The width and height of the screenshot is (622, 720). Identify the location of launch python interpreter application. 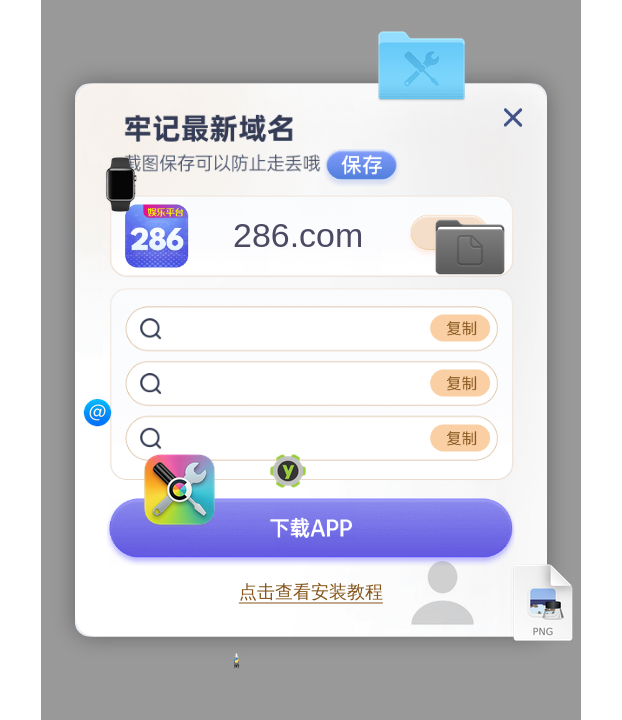
(236, 660).